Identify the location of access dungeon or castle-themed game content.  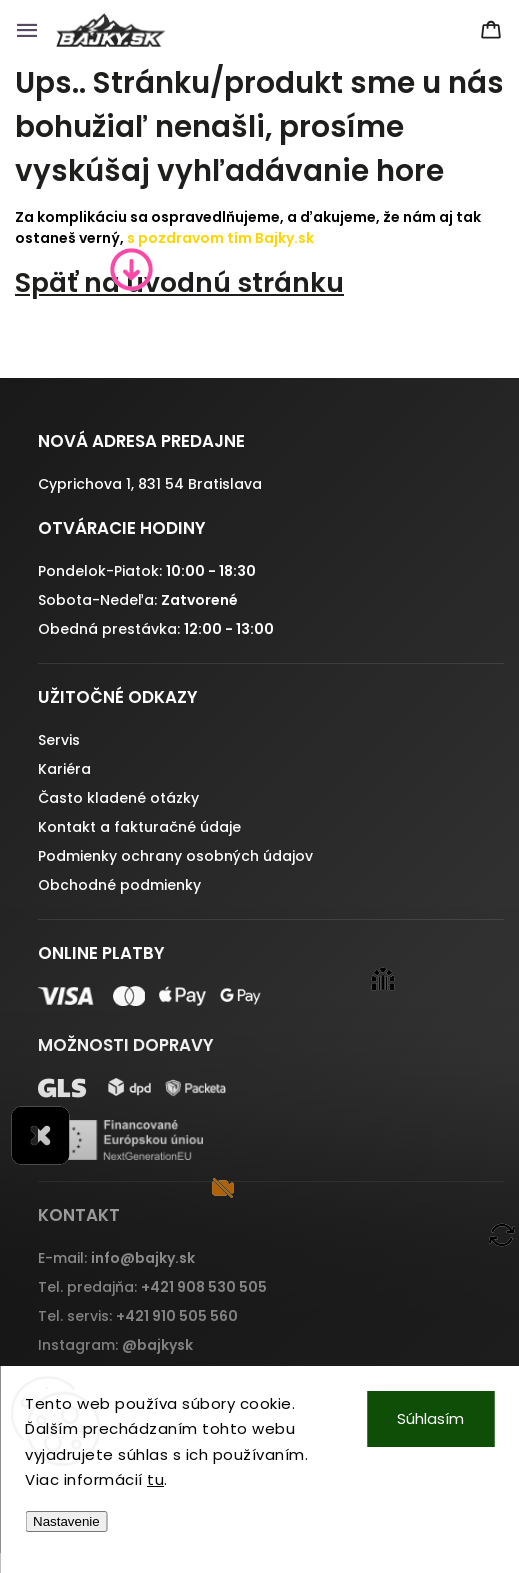
(383, 979).